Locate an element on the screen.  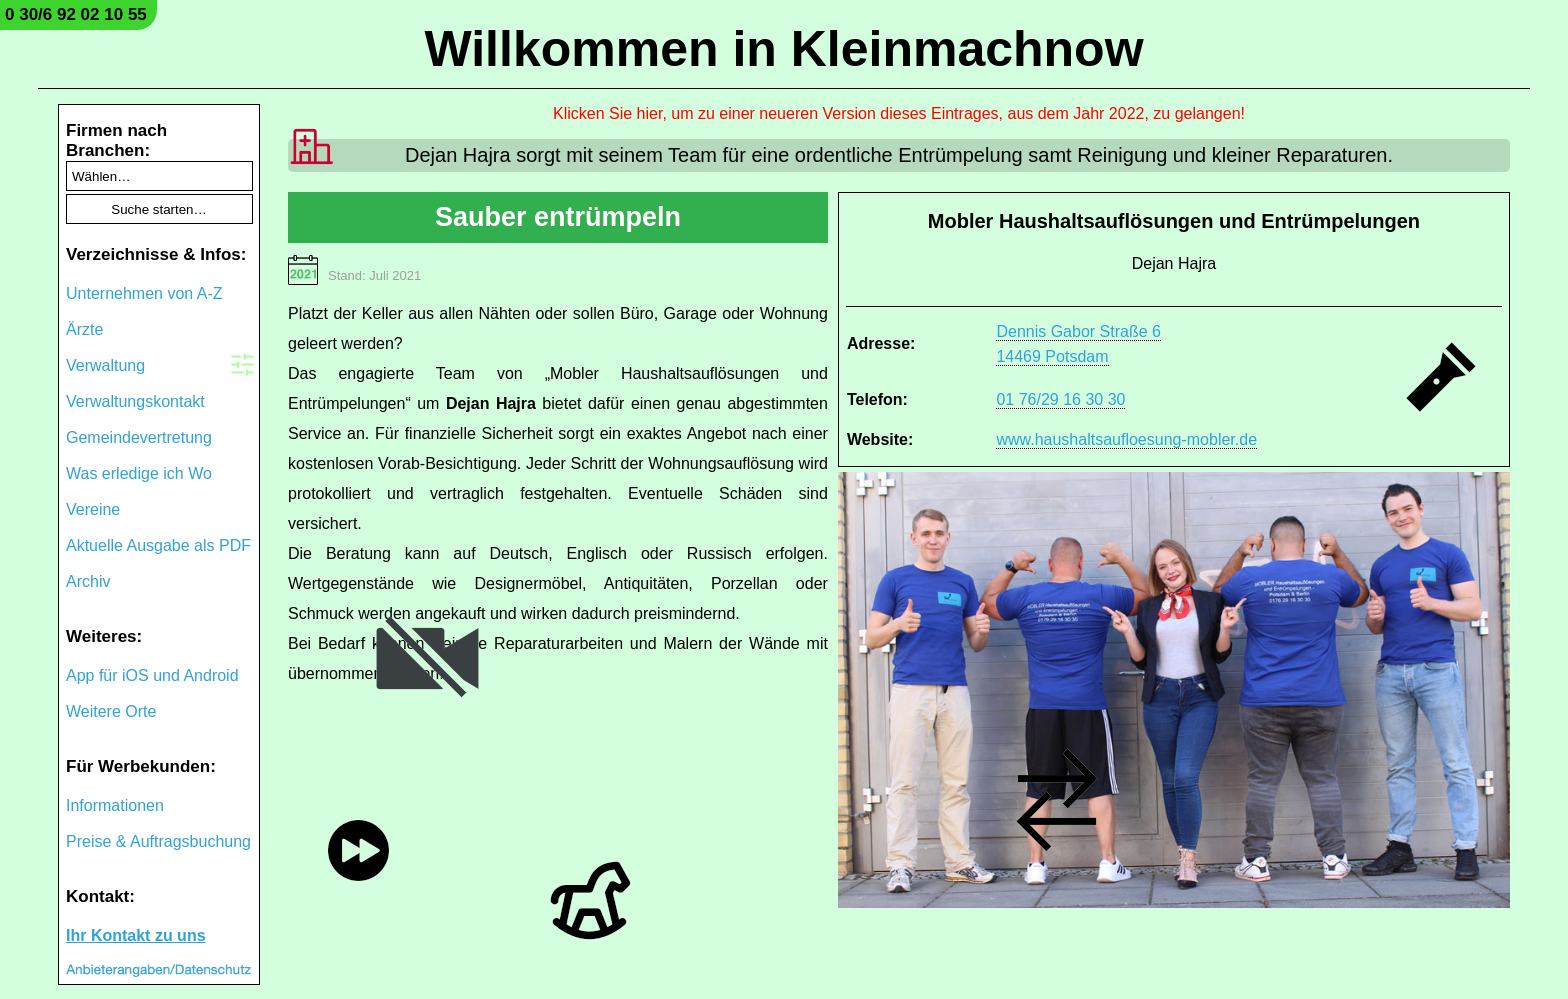
turn off camera or disable video is located at coordinates (427, 658).